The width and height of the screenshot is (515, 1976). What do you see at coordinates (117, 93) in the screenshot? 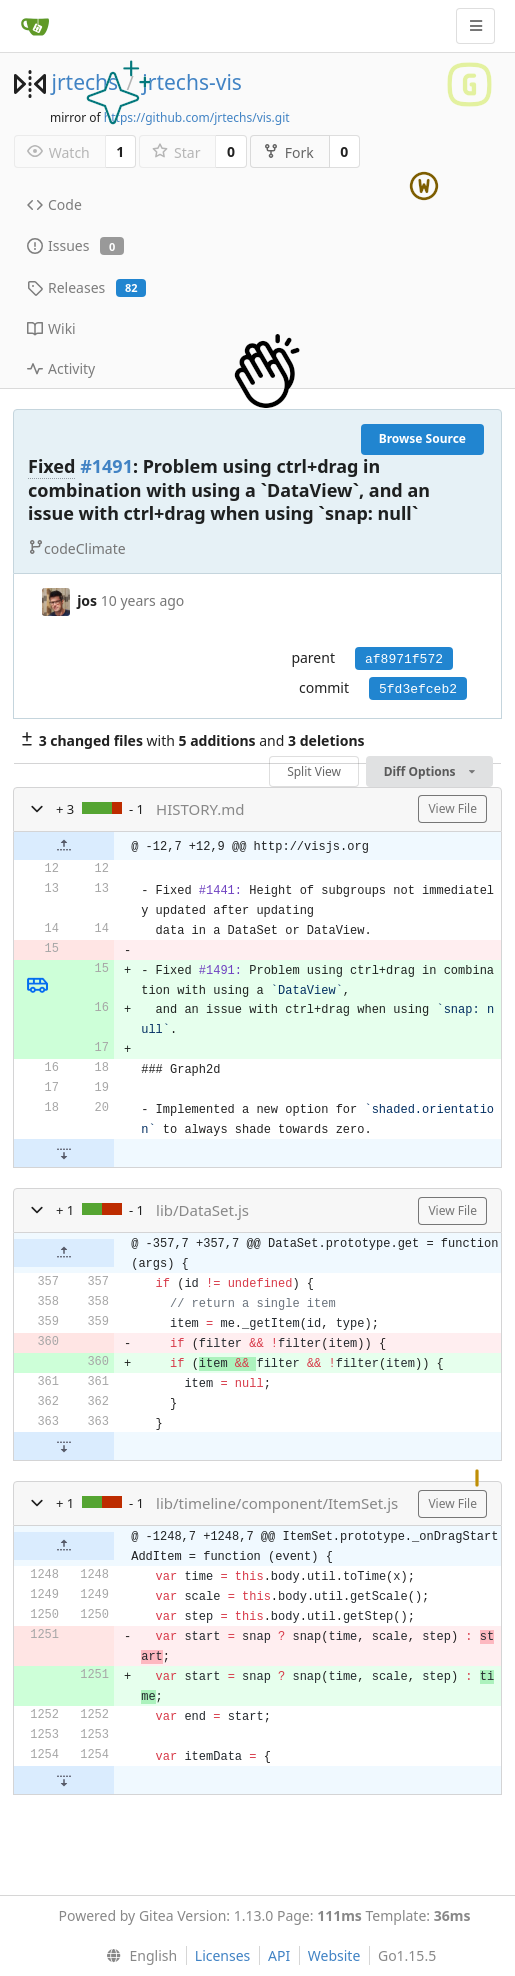
I see `indicates AI-generated or enhanced content` at bounding box center [117, 93].